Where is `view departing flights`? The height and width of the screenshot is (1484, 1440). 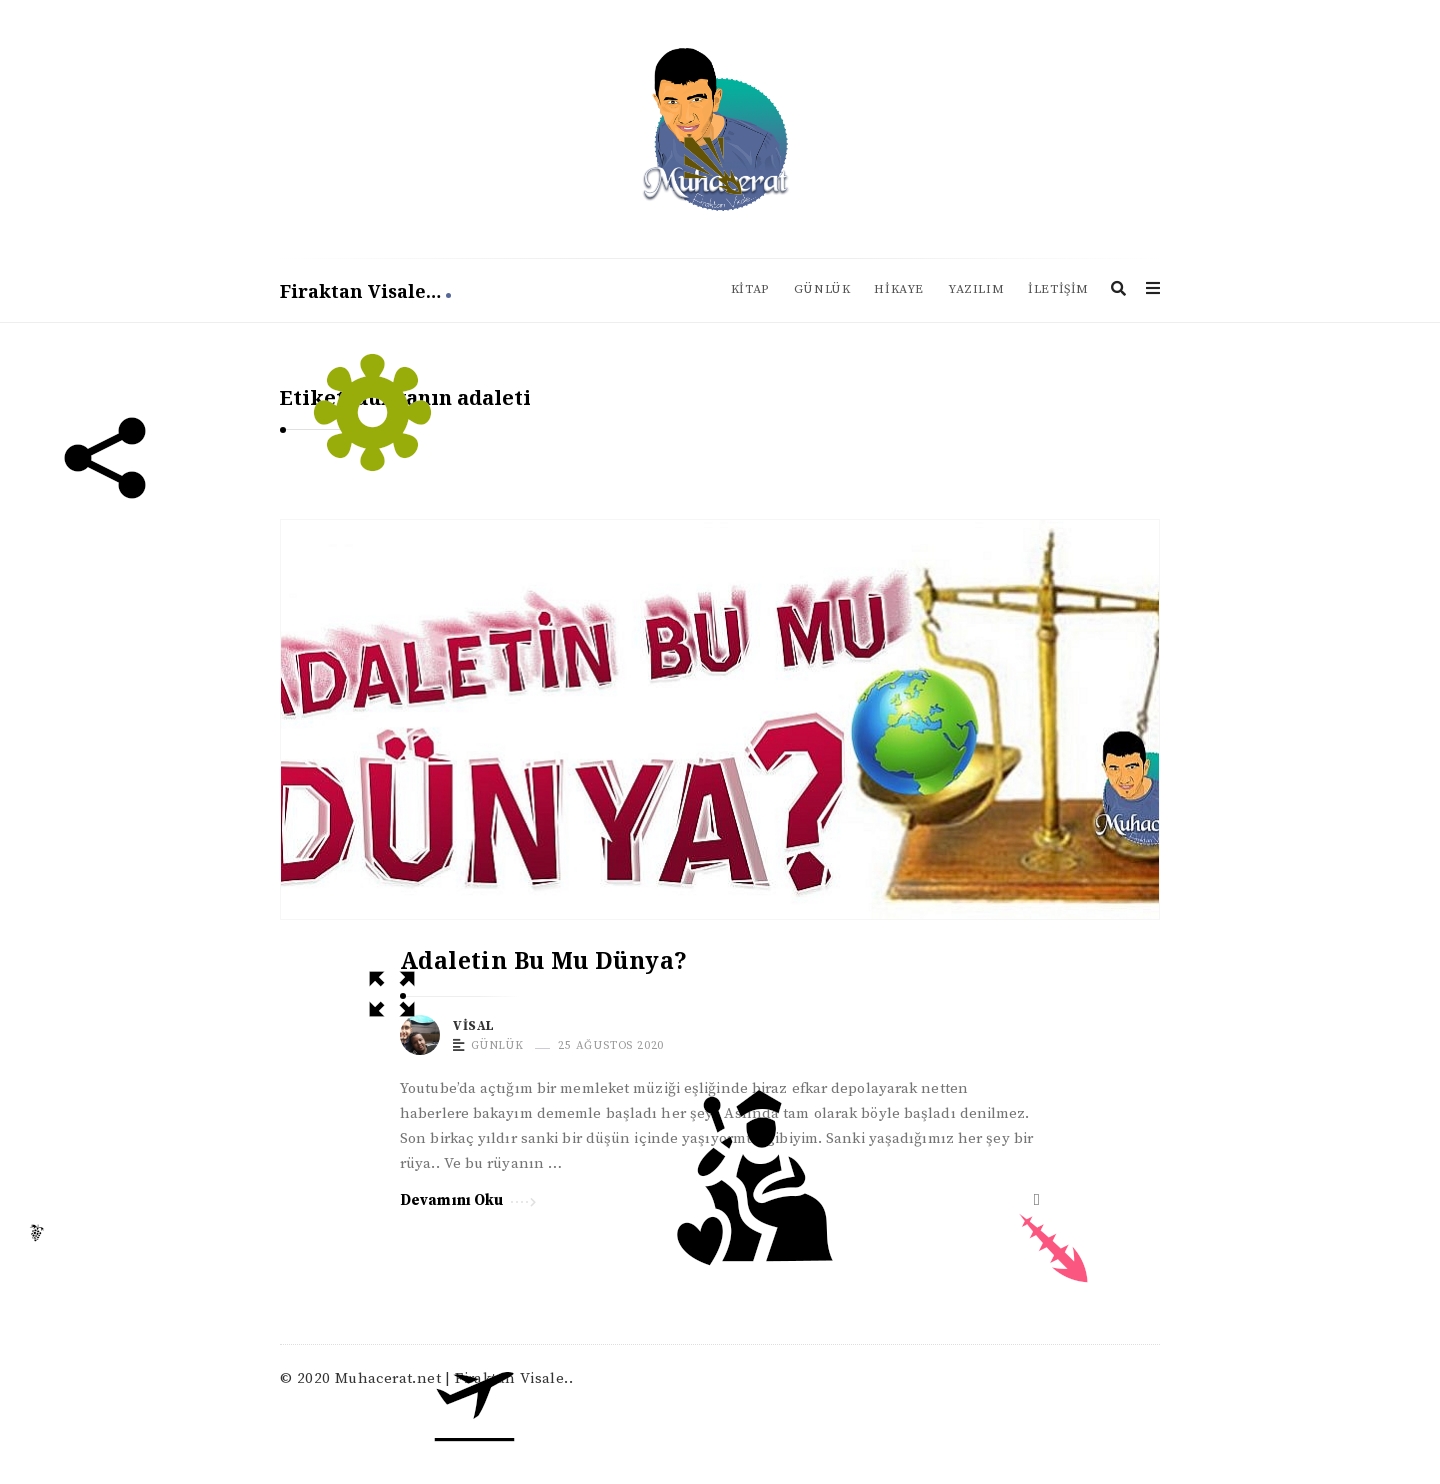 view departing flights is located at coordinates (474, 1405).